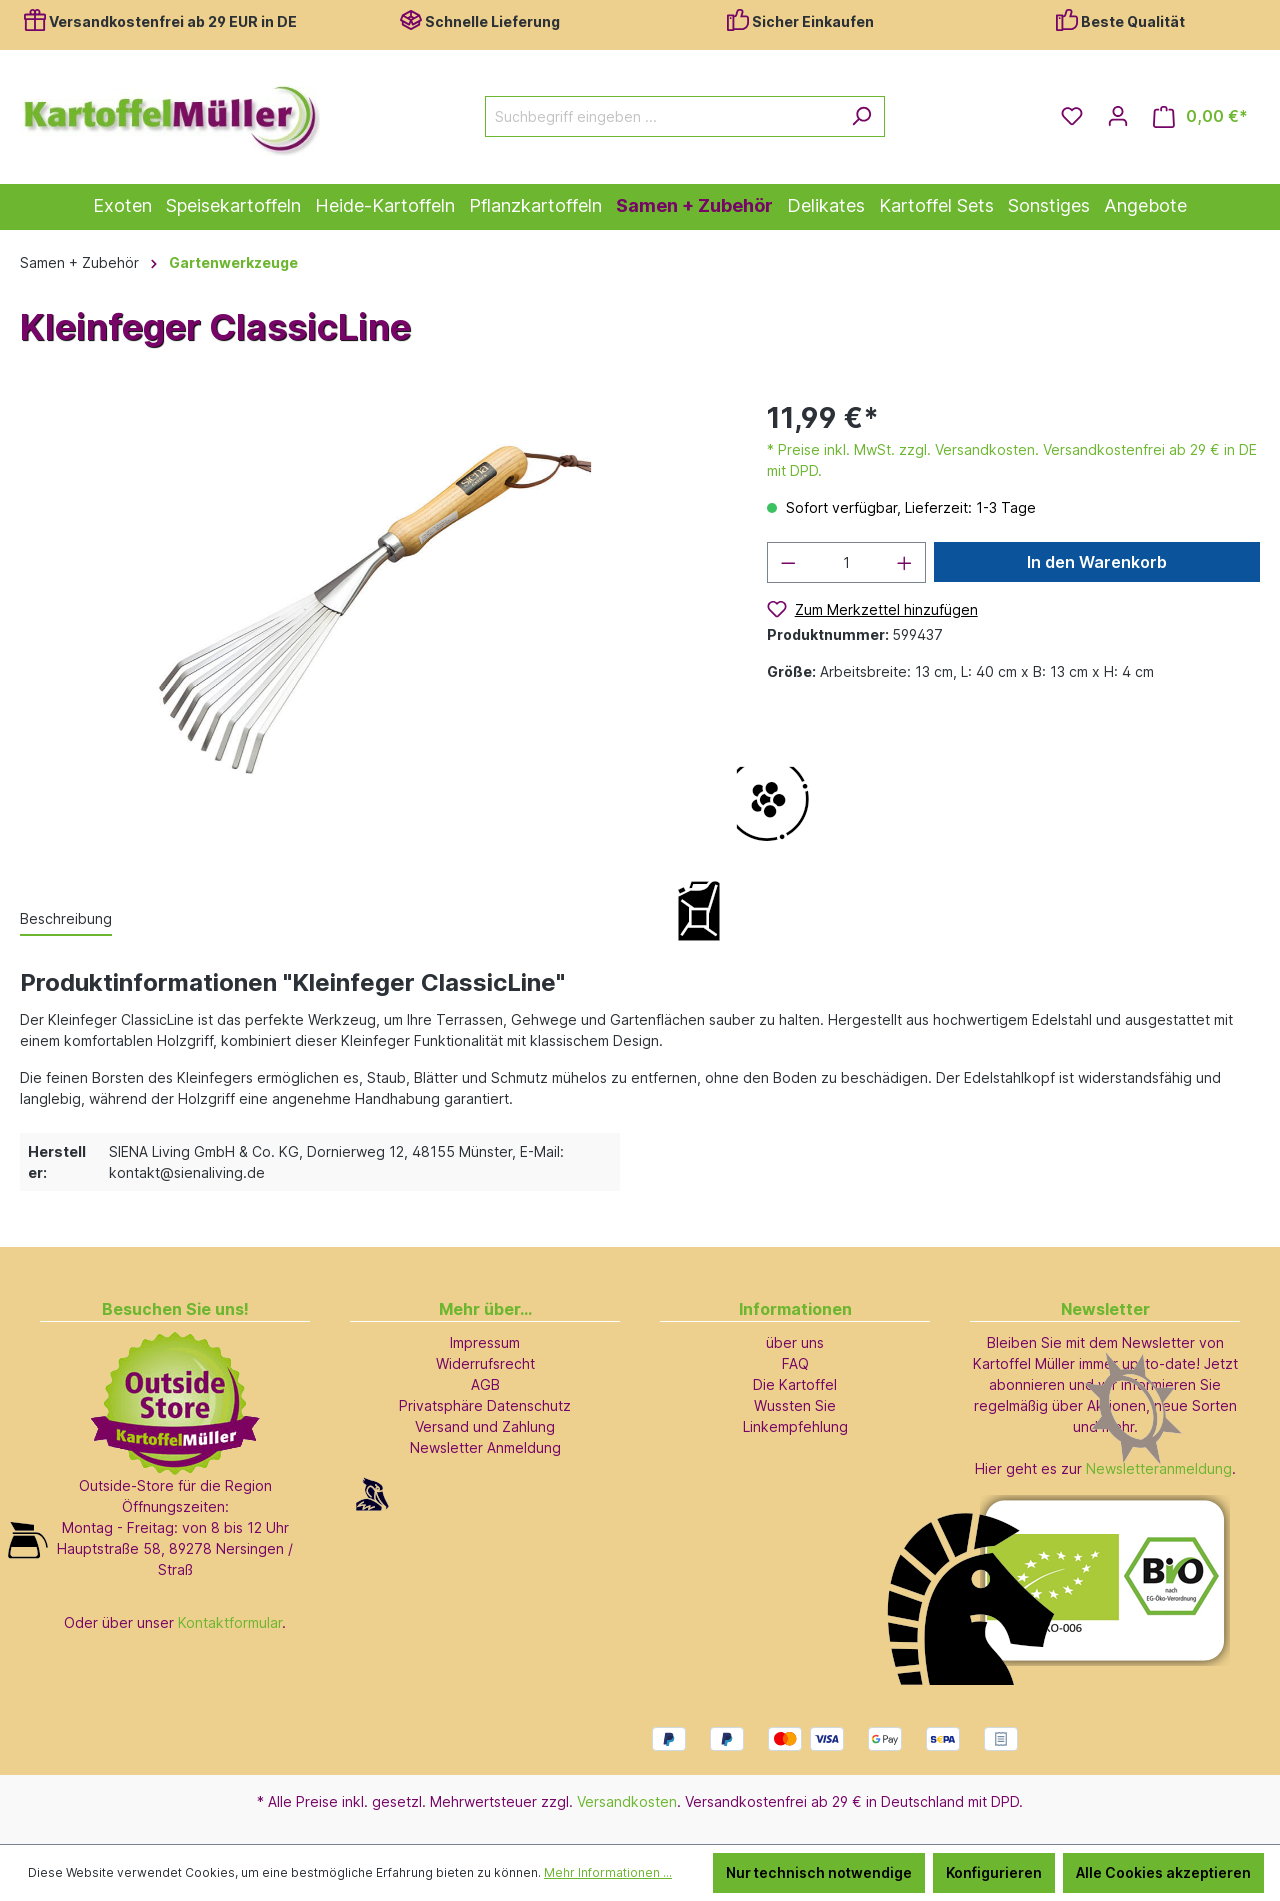  I want to click on indicates coffee is available or brewing, so click(28, 1540).